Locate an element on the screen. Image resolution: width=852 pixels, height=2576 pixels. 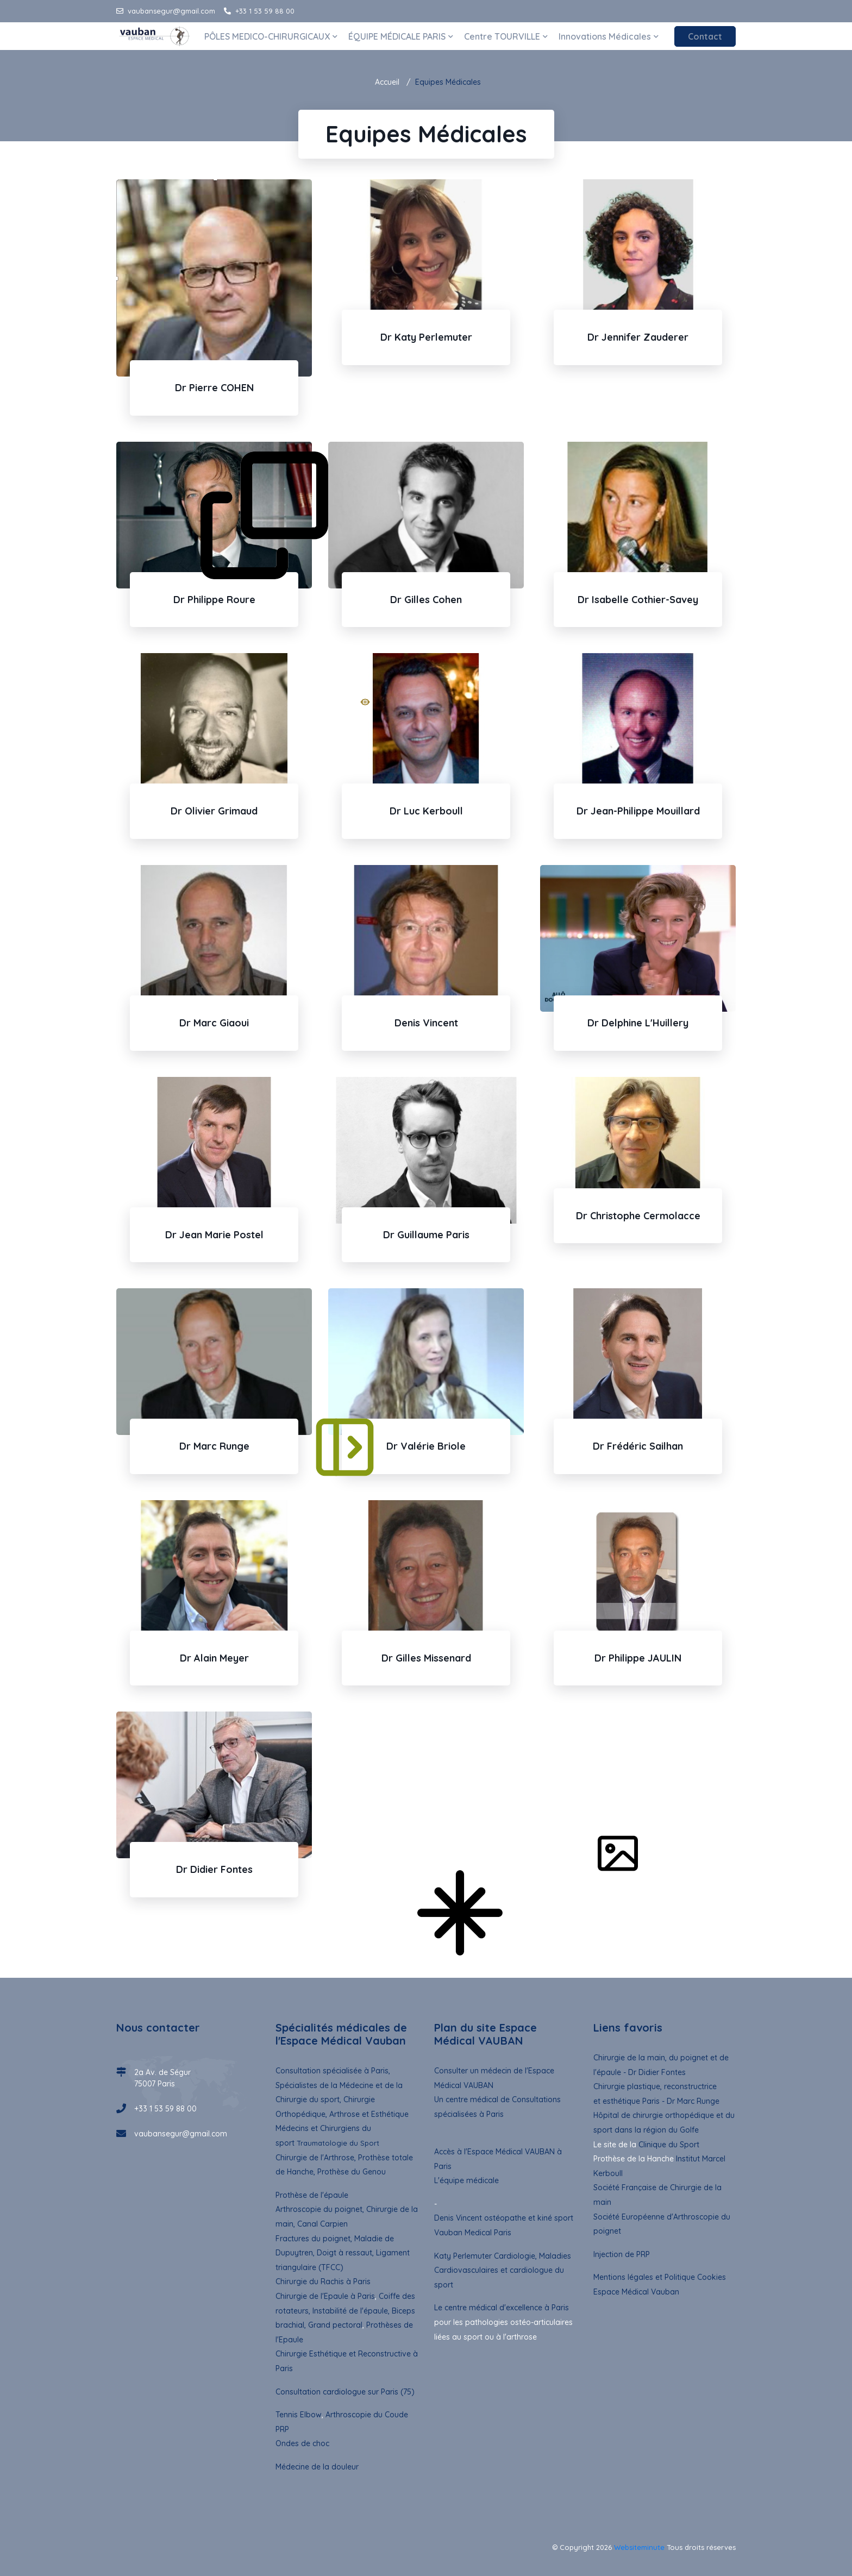
view or open an image file is located at coordinates (618, 1853).